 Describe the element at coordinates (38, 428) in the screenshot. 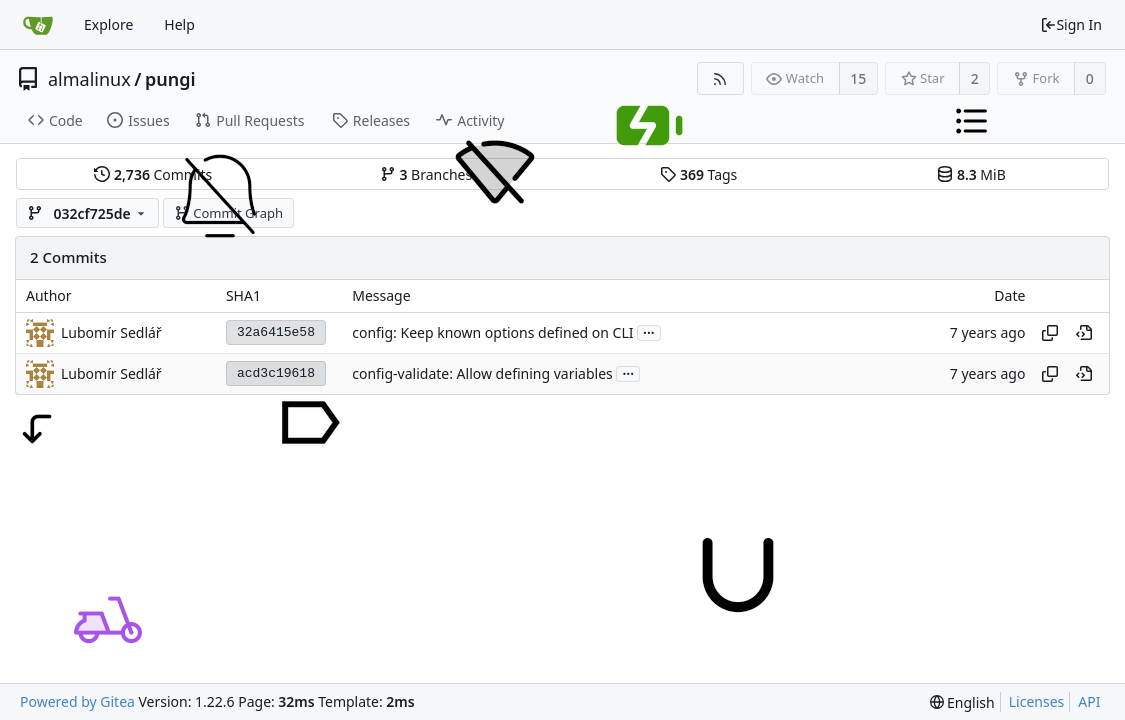

I see `go back and down in navigation` at that location.